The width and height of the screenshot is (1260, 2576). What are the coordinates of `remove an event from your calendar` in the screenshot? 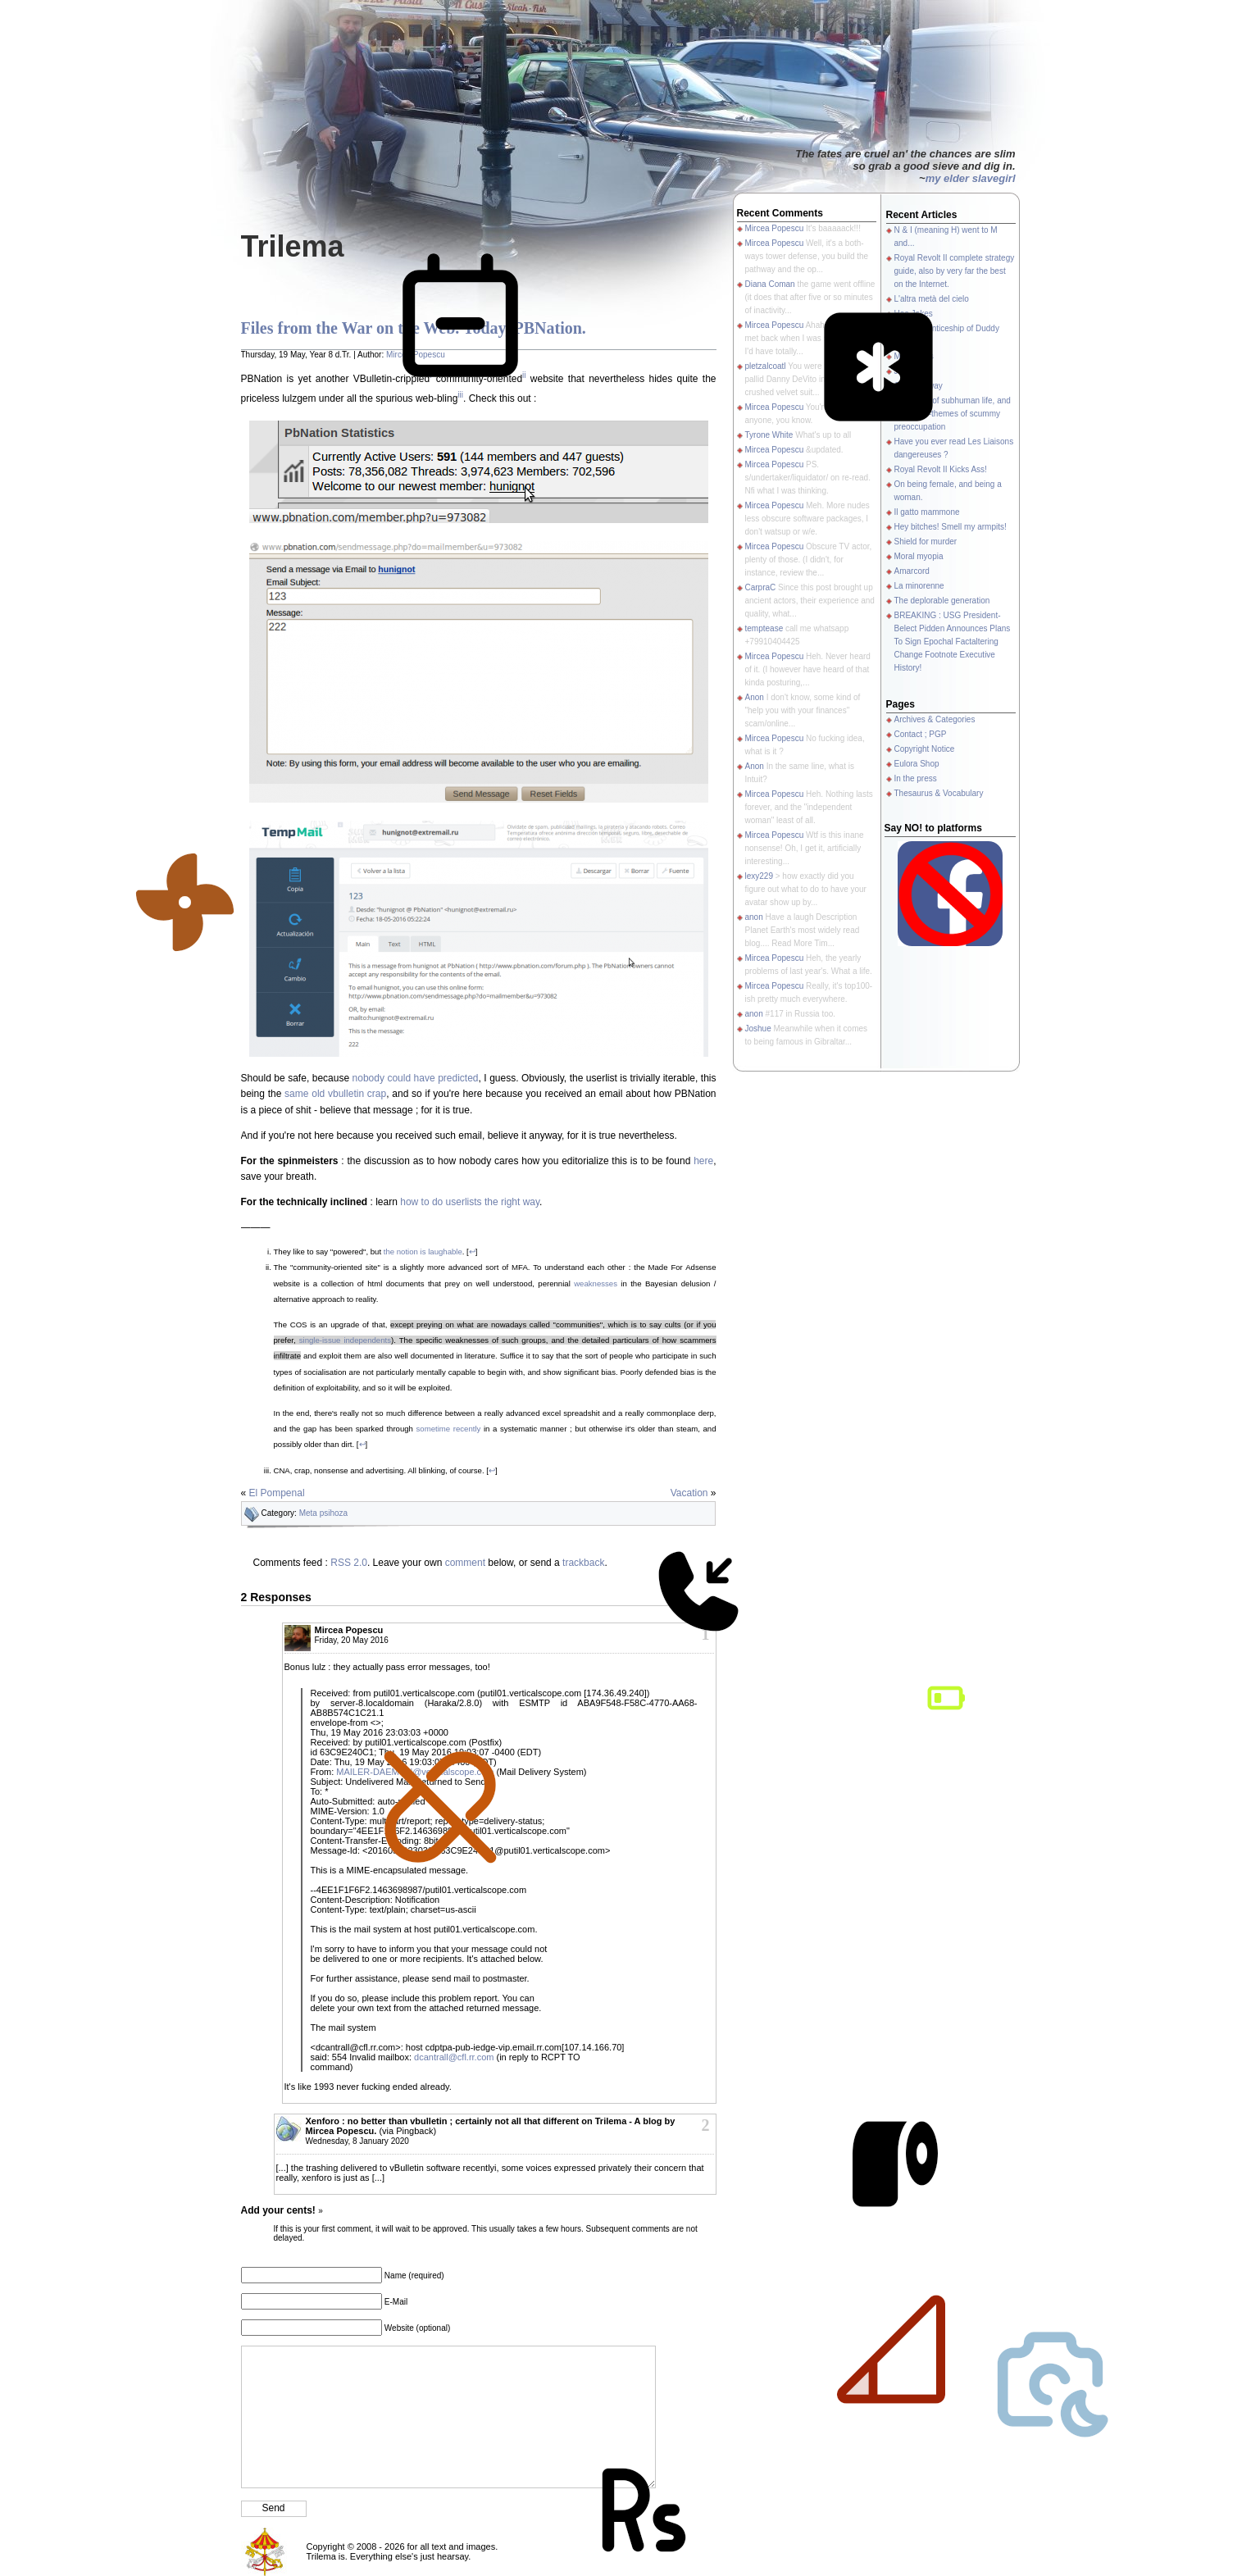 It's located at (460, 319).